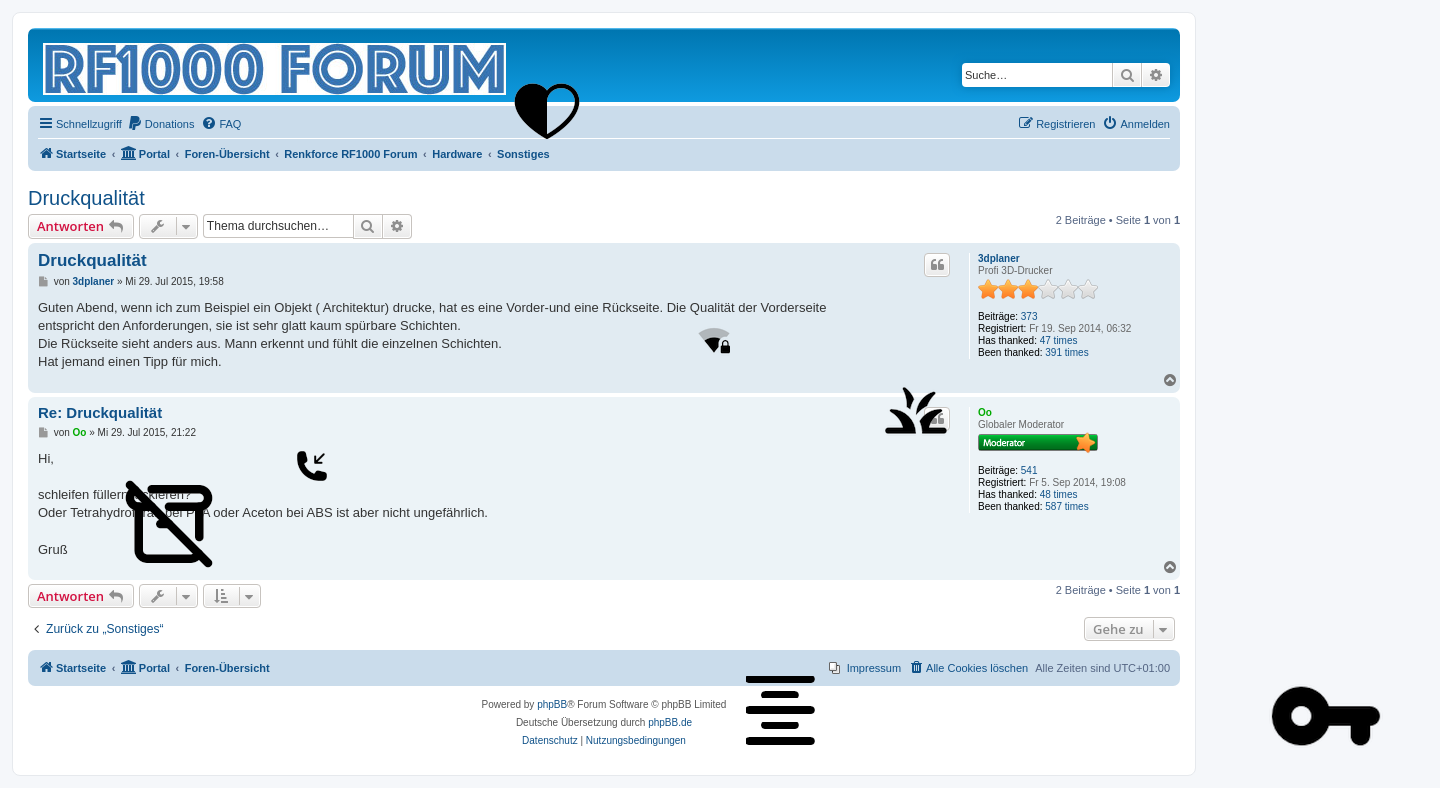 This screenshot has height=788, width=1440. Describe the element at coordinates (916, 409) in the screenshot. I see `view outdoor or nature-related content` at that location.